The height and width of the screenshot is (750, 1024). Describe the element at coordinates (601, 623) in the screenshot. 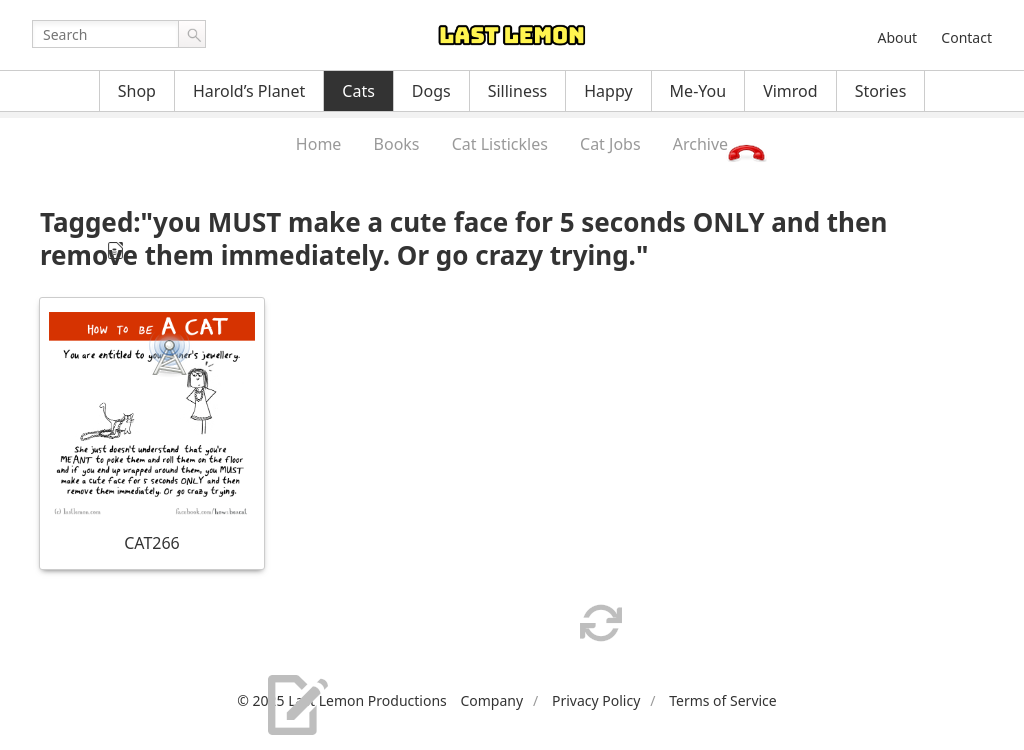

I see `indicates syncing in progress` at that location.